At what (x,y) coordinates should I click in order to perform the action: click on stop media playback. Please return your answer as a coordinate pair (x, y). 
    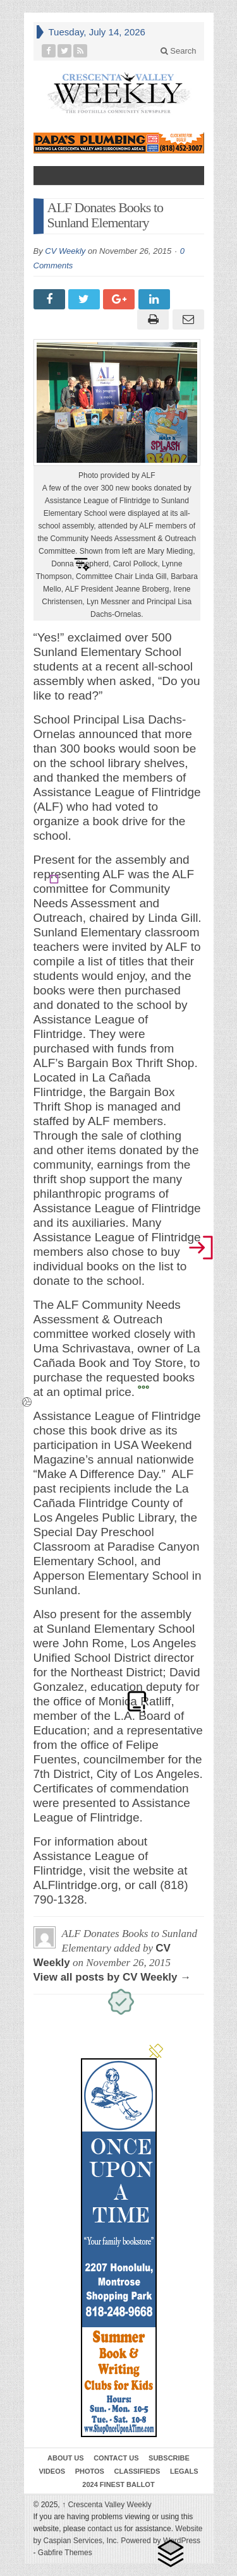
    Looking at the image, I should click on (54, 879).